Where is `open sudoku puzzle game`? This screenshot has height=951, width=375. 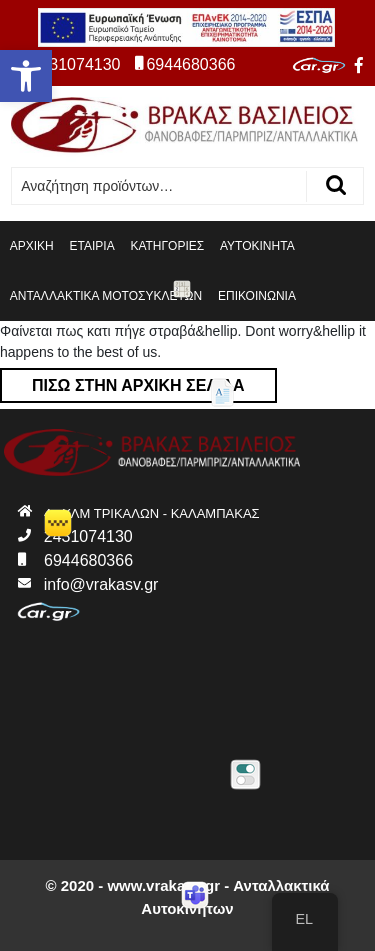
open sudoku puzzle game is located at coordinates (182, 289).